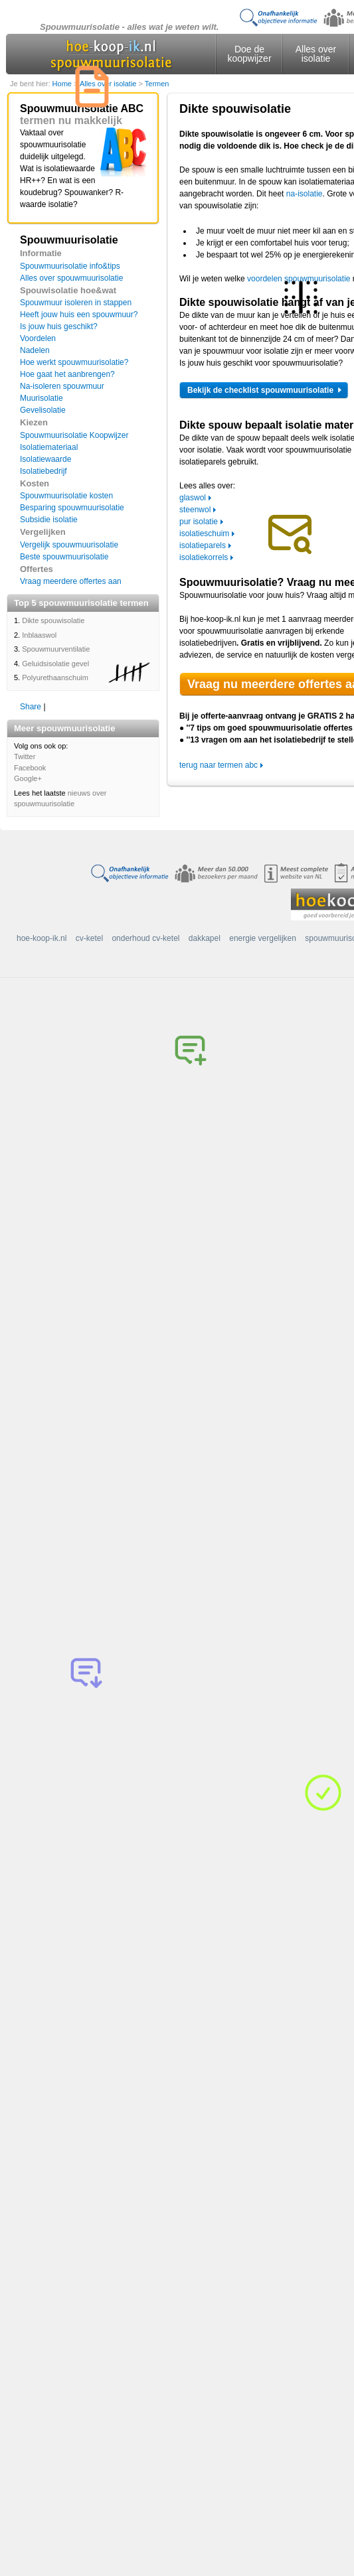 This screenshot has height=2576, width=354. Describe the element at coordinates (190, 1049) in the screenshot. I see `compose a new message` at that location.